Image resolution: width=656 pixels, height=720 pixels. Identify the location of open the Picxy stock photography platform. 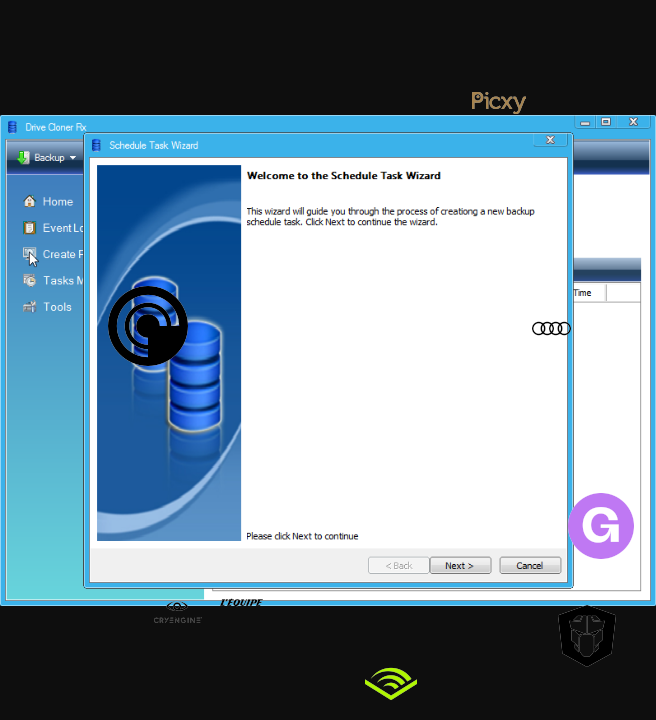
(499, 103).